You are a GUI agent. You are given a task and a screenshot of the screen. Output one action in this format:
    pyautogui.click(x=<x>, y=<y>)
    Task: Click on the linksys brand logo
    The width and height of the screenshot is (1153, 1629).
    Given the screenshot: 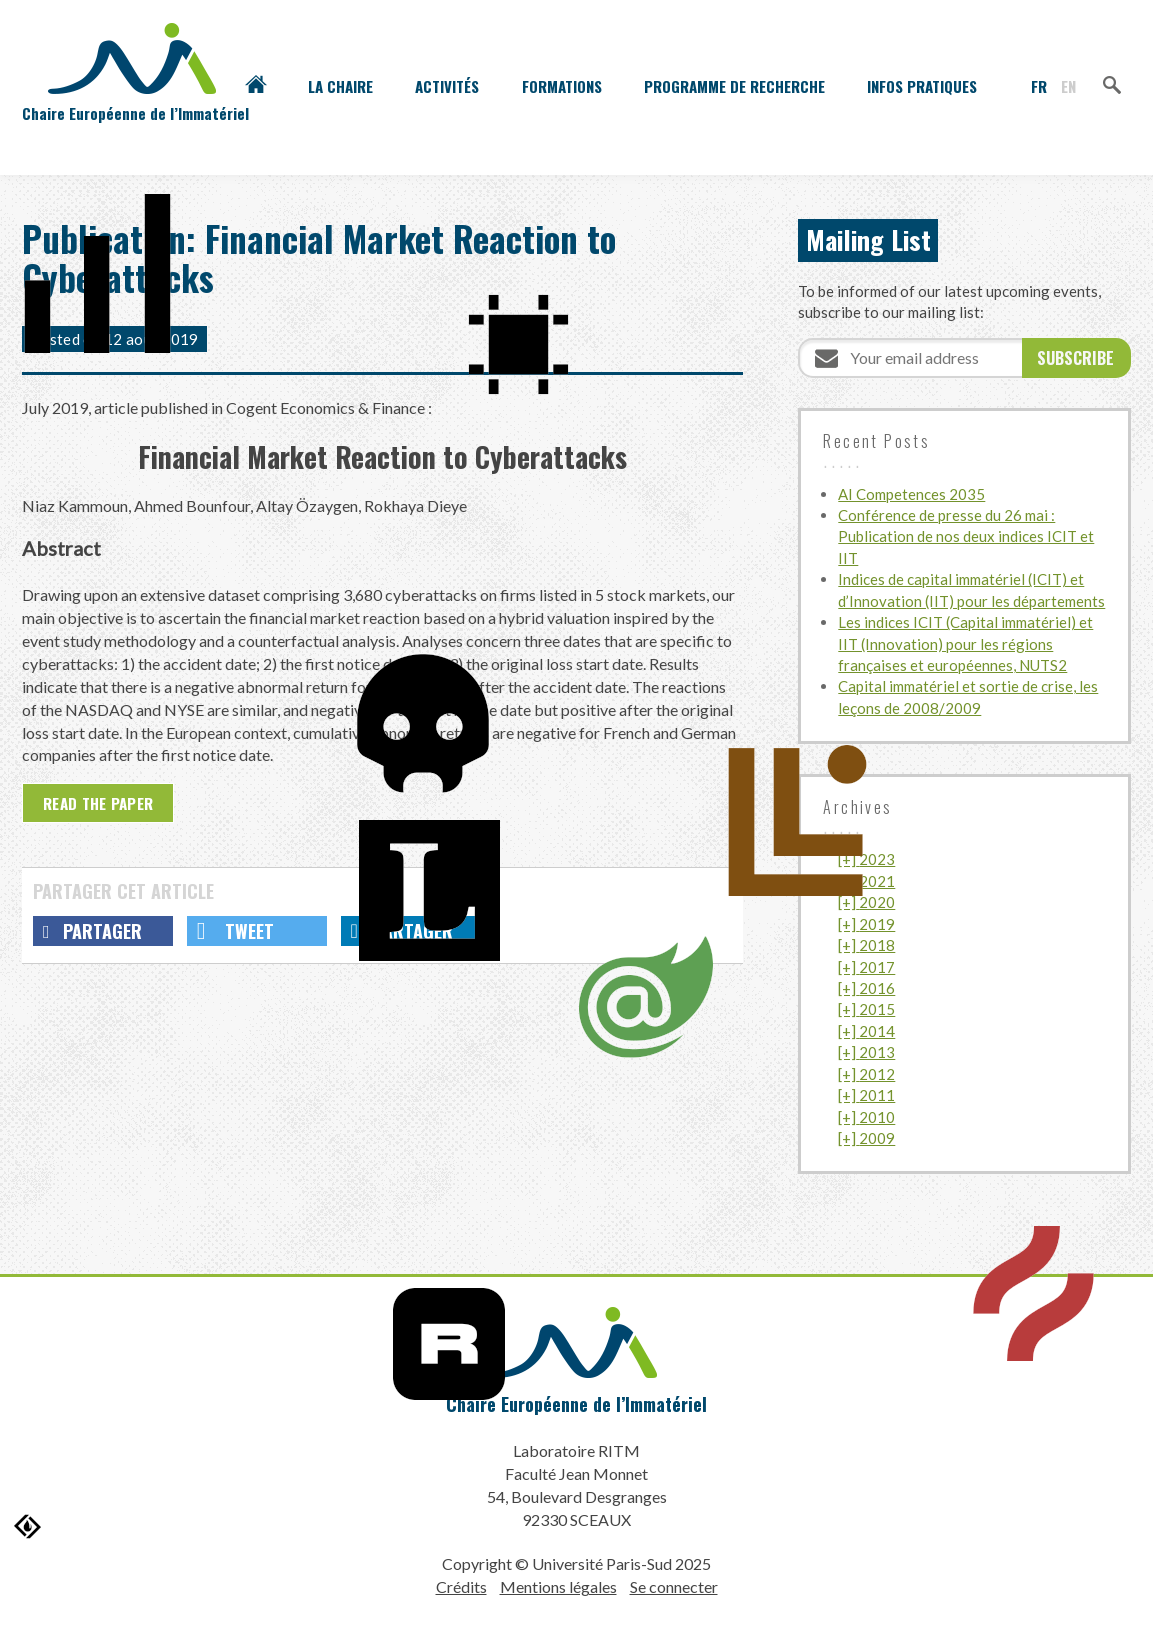 What is the action you would take?
    pyautogui.click(x=797, y=820)
    